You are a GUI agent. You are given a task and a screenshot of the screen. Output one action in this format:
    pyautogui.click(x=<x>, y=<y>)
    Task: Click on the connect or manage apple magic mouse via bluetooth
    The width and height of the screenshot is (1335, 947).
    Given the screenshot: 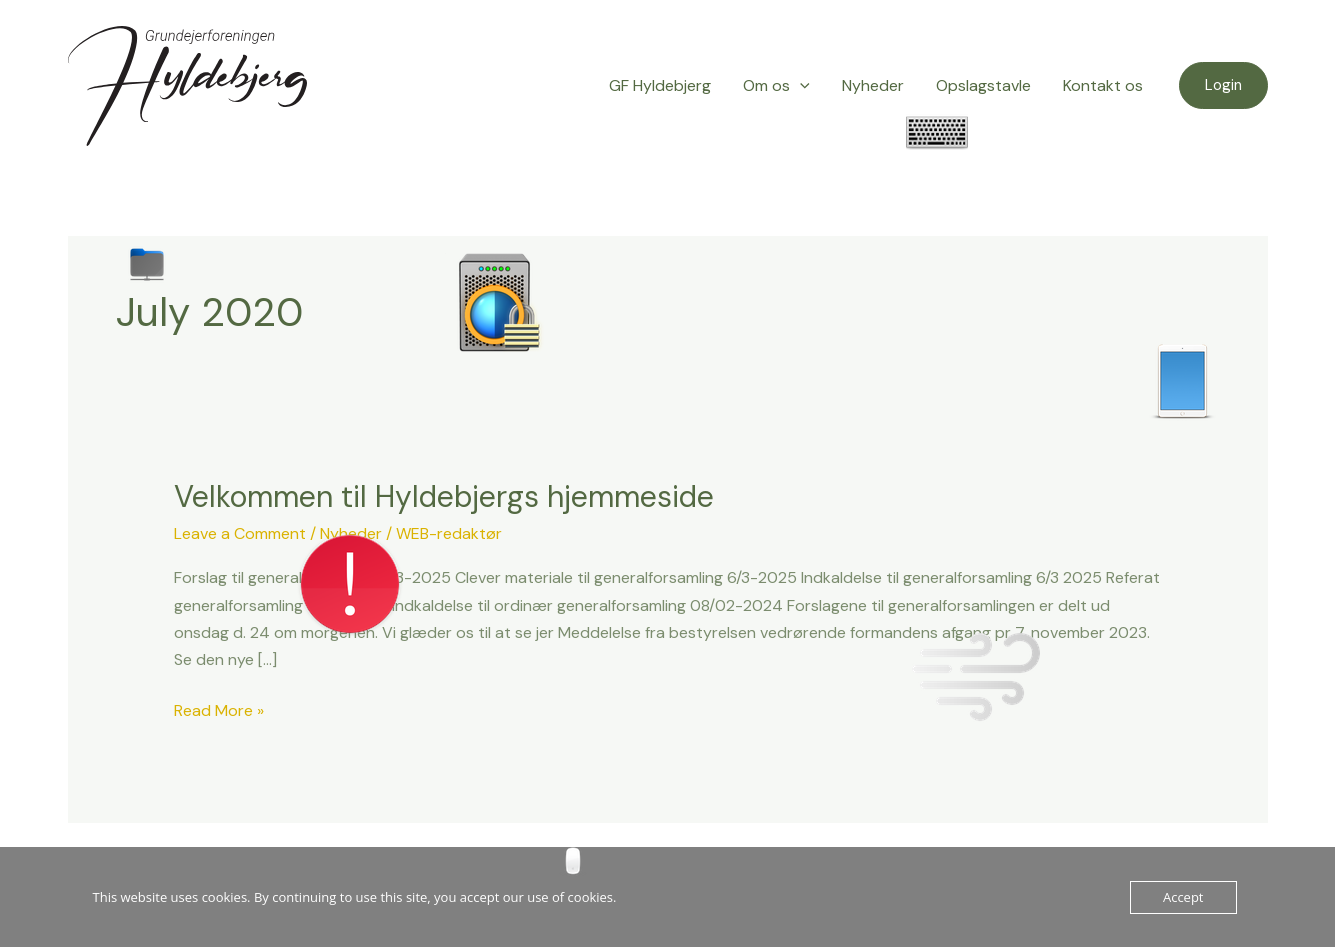 What is the action you would take?
    pyautogui.click(x=573, y=862)
    